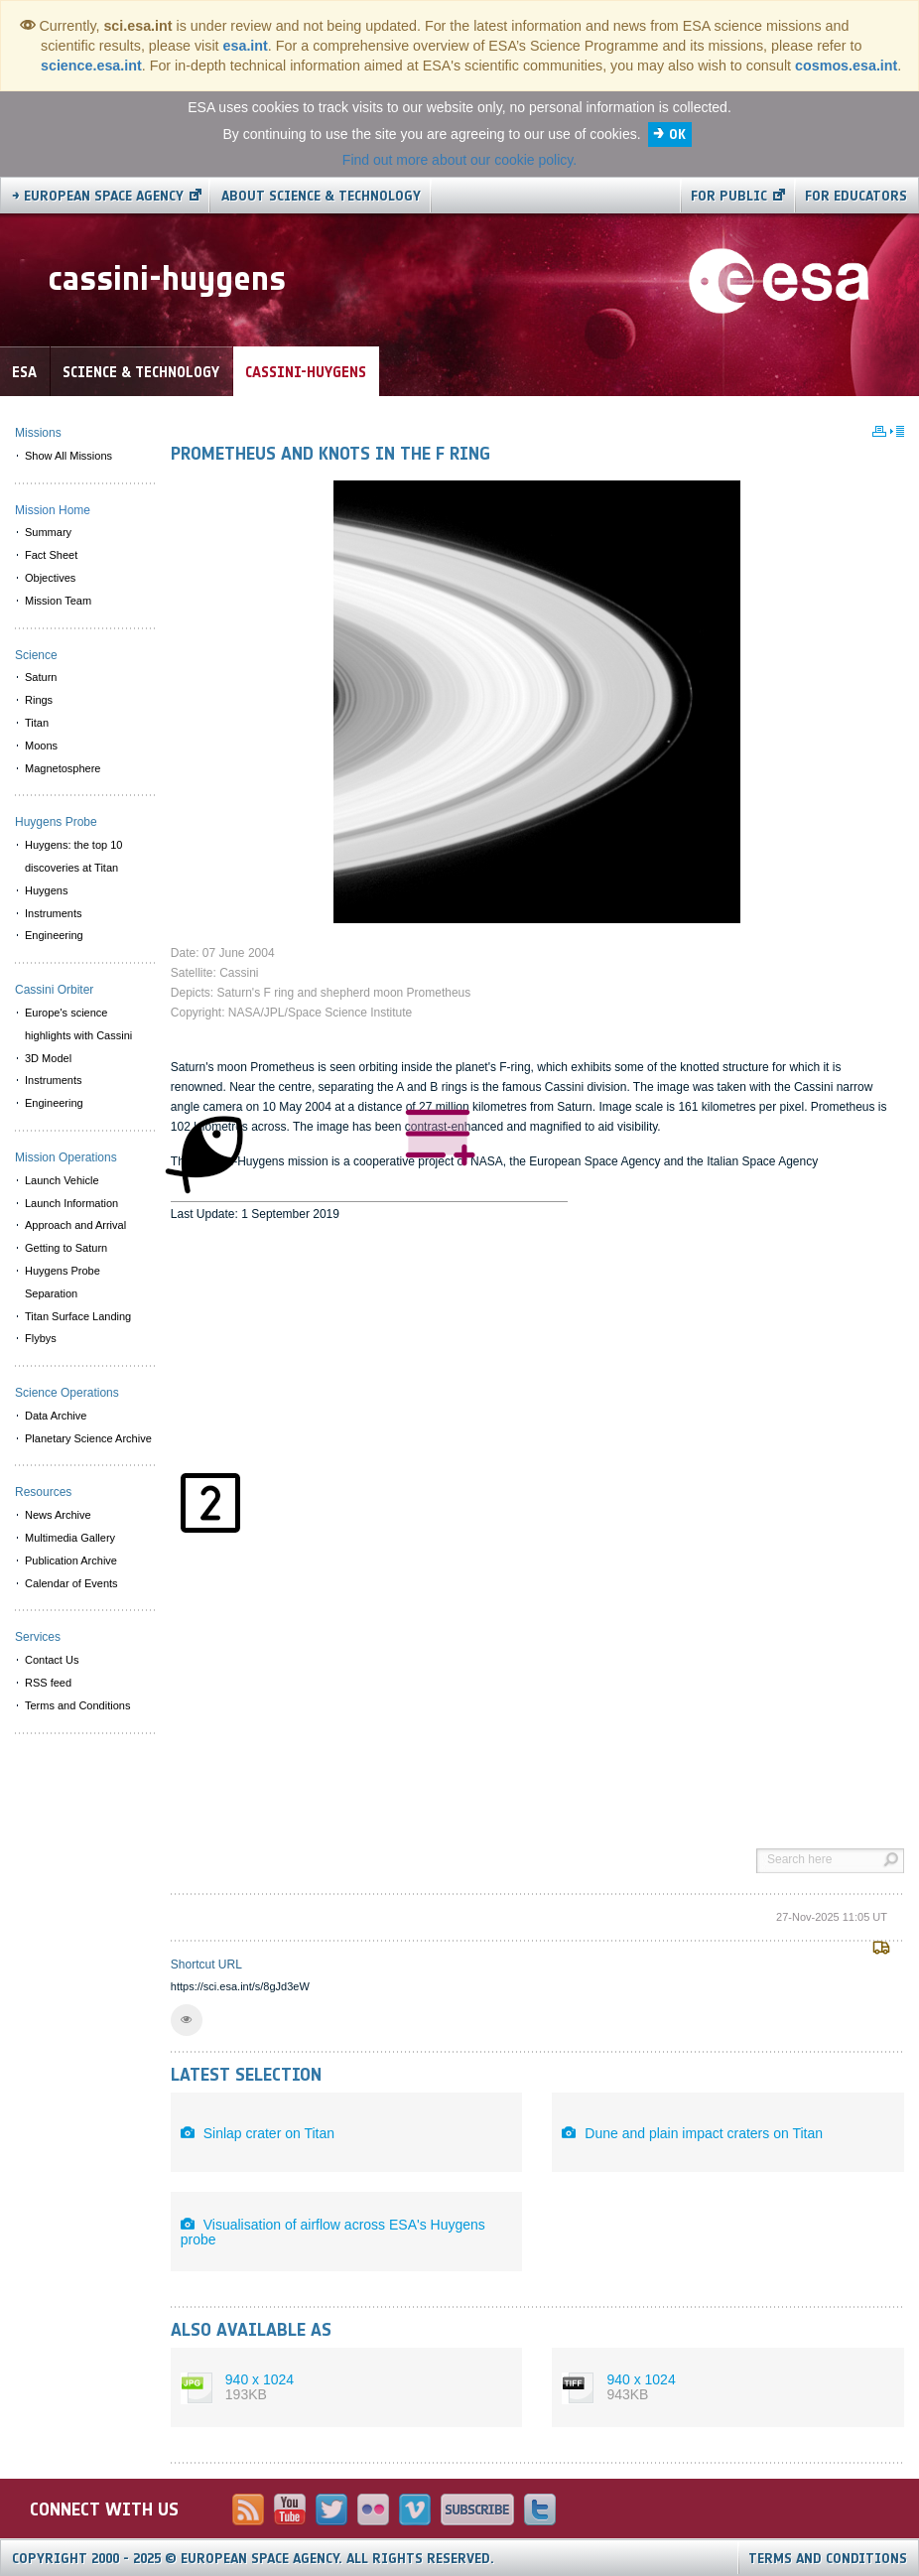  What do you see at coordinates (206, 1152) in the screenshot?
I see `browse seafood or fish-related content` at bounding box center [206, 1152].